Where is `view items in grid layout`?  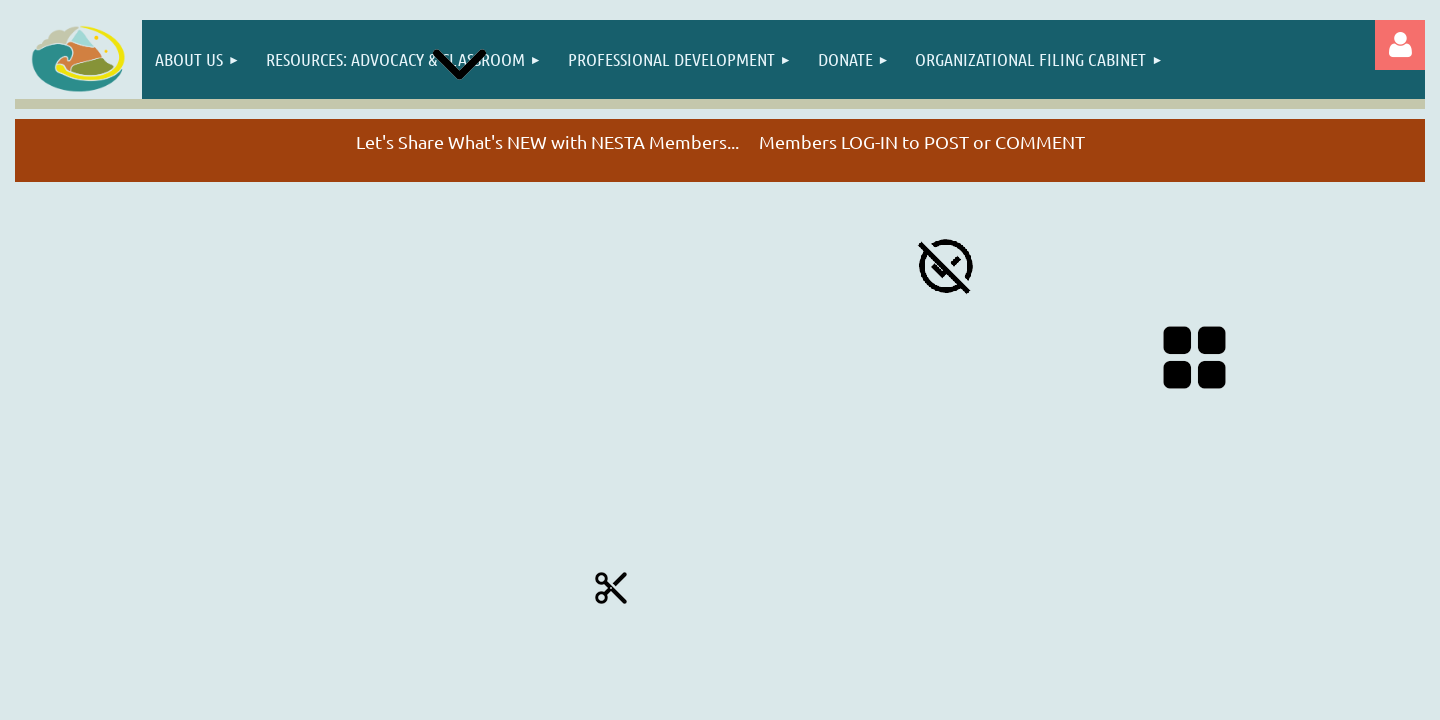 view items in grid layout is located at coordinates (1194, 357).